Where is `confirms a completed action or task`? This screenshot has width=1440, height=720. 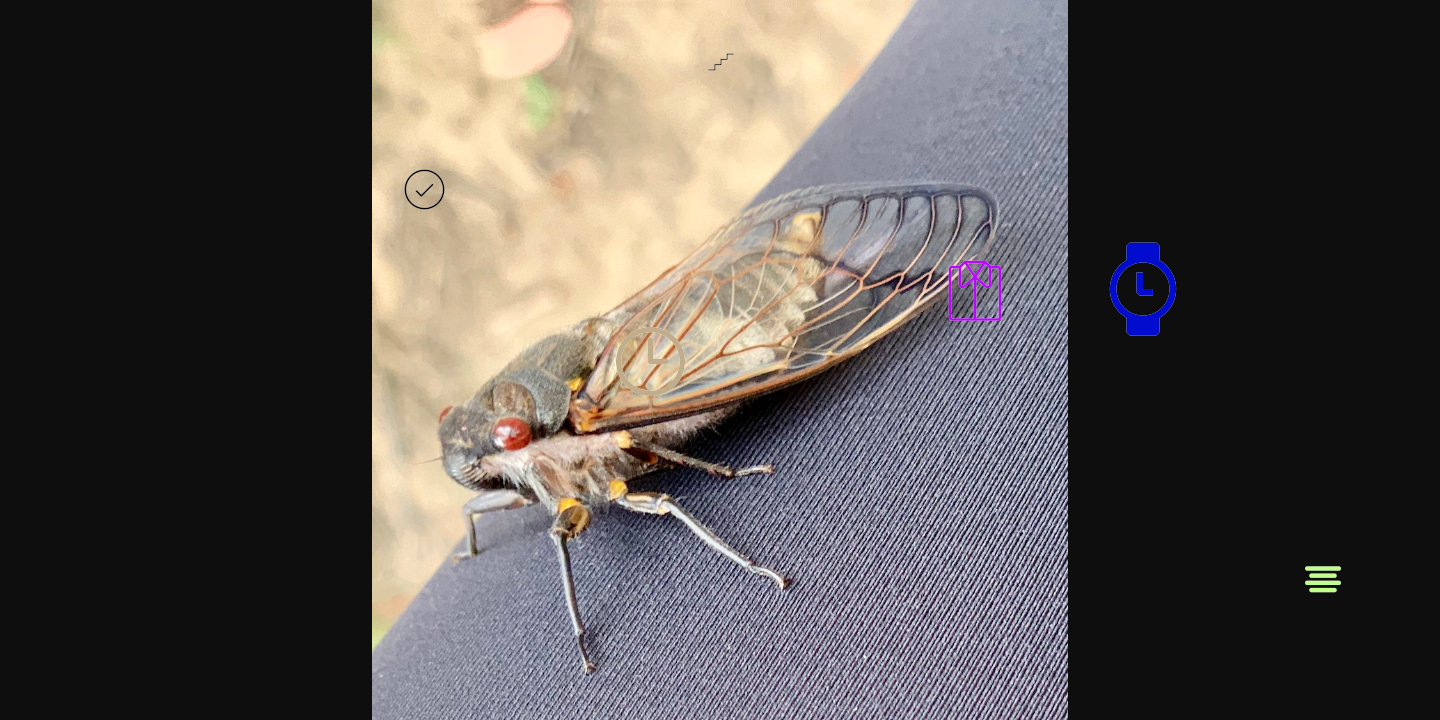 confirms a completed action or task is located at coordinates (424, 189).